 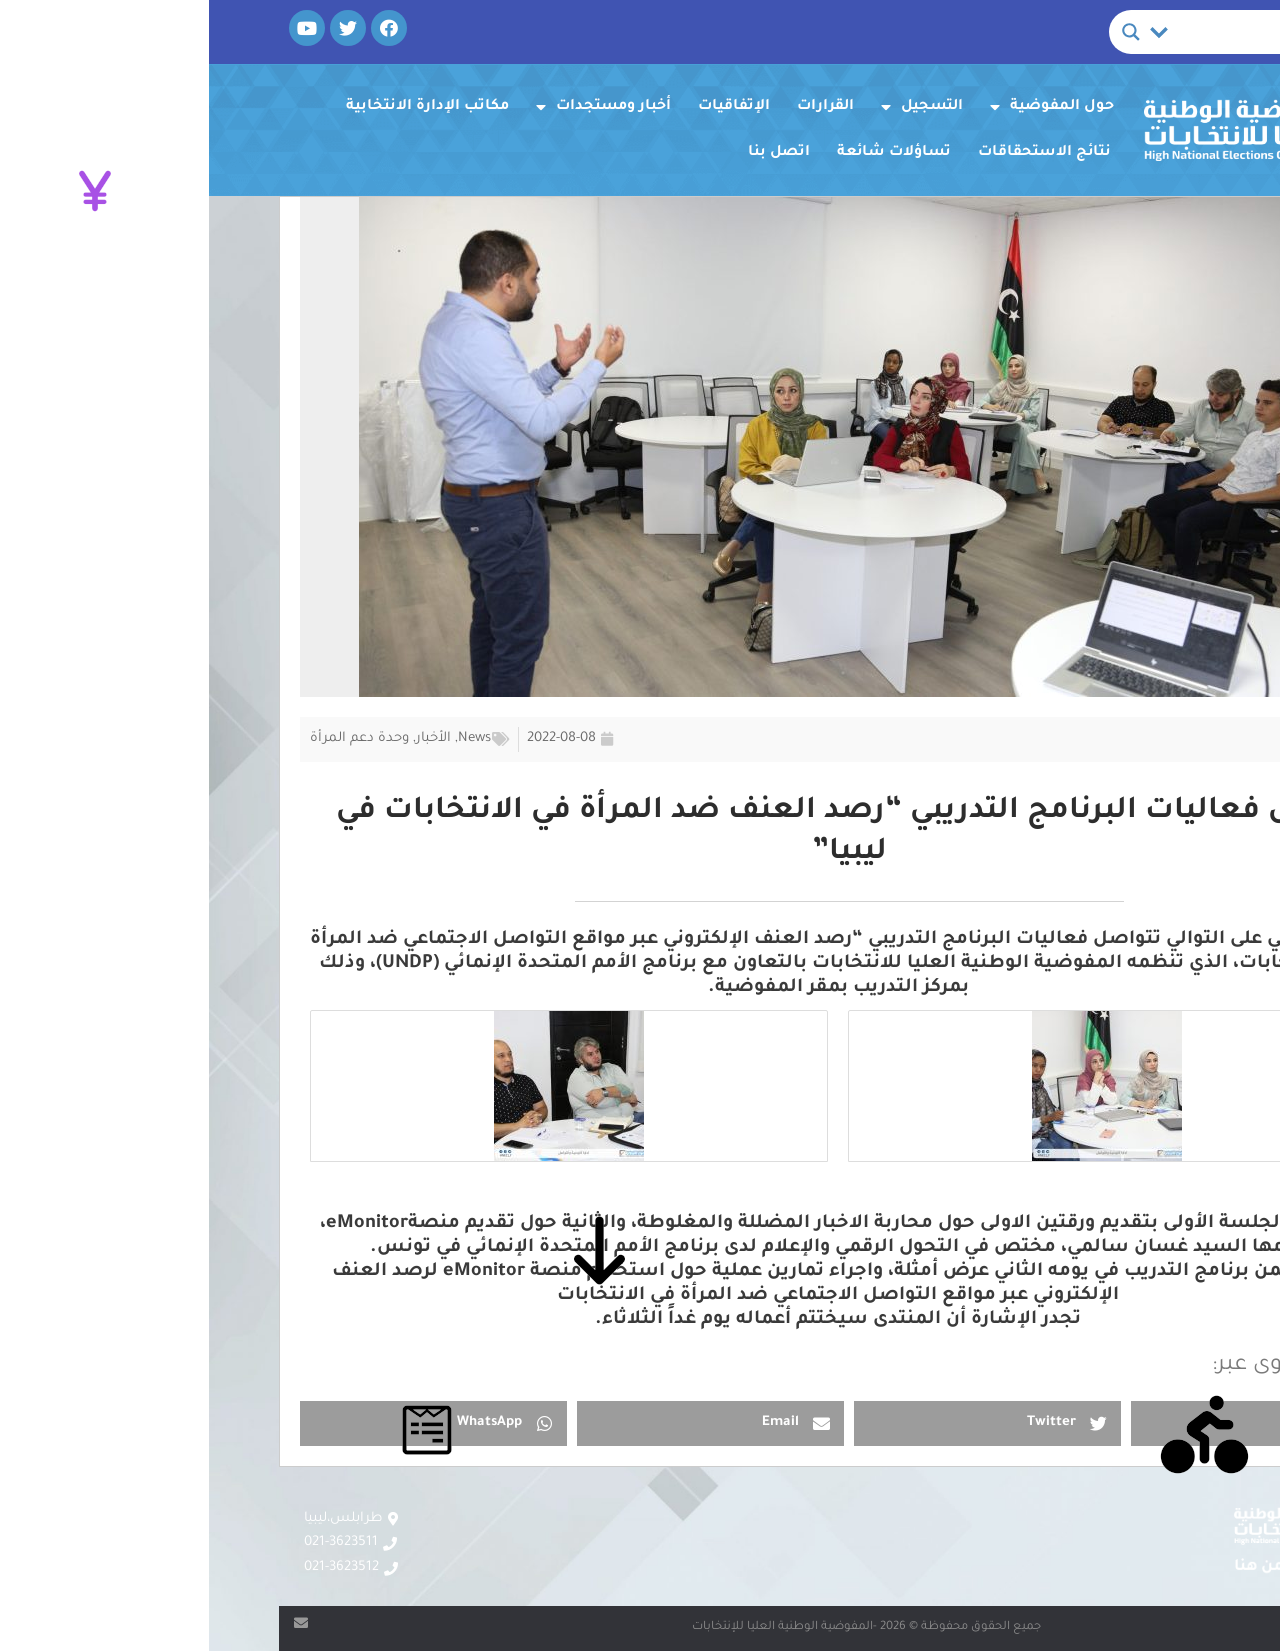 I want to click on WPForms plugin logo, so click(x=427, y=1430).